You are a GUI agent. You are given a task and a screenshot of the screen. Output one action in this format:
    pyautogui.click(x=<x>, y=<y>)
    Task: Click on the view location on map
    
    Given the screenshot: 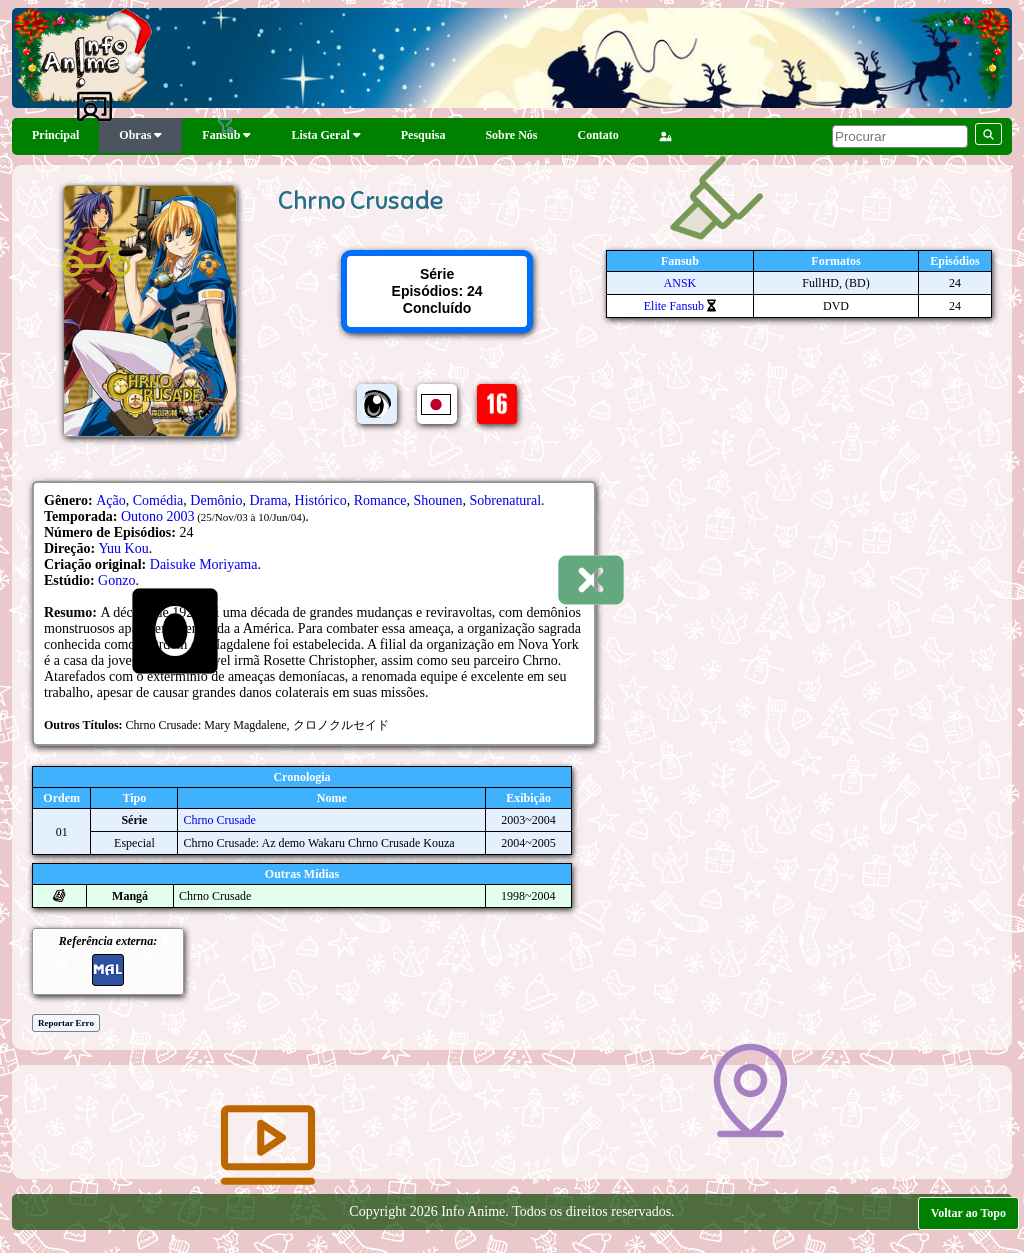 What is the action you would take?
    pyautogui.click(x=750, y=1090)
    